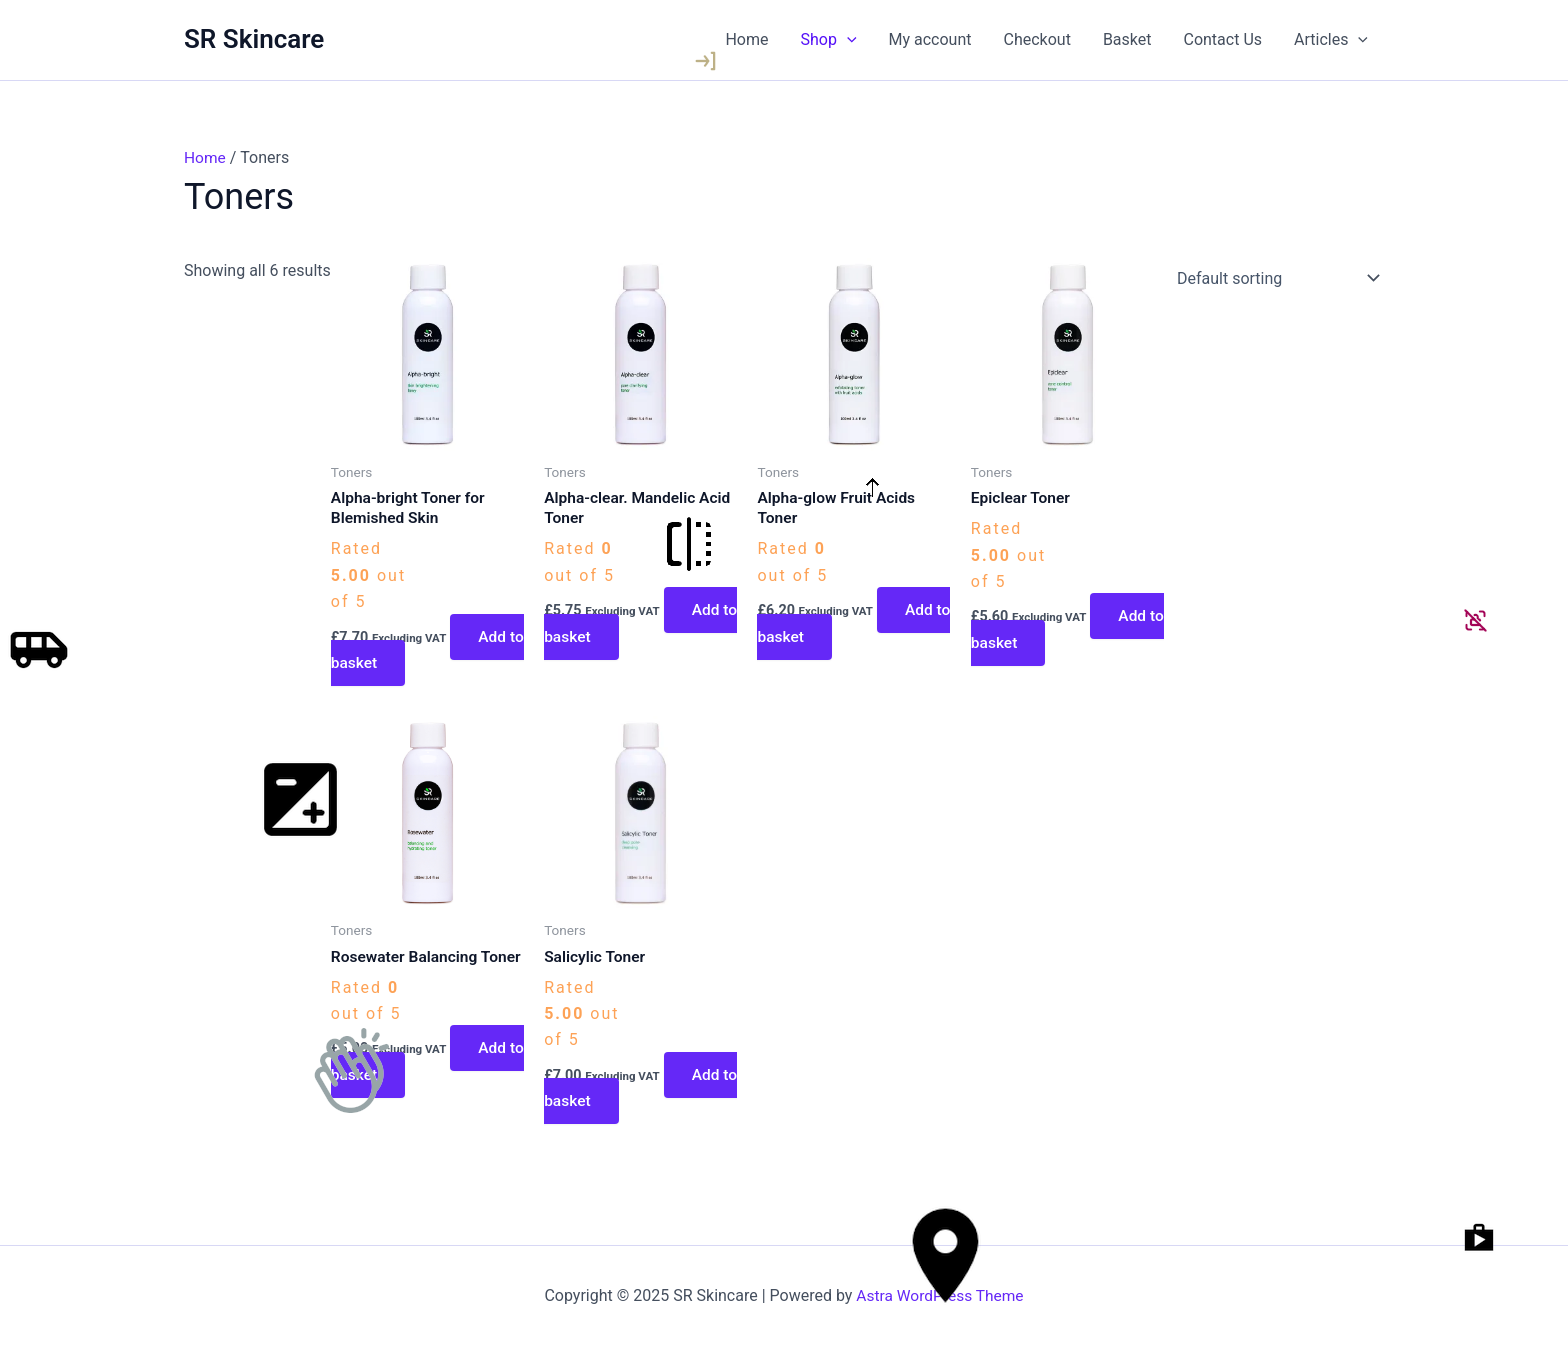  Describe the element at coordinates (39, 650) in the screenshot. I see `access airport shuttle services` at that location.